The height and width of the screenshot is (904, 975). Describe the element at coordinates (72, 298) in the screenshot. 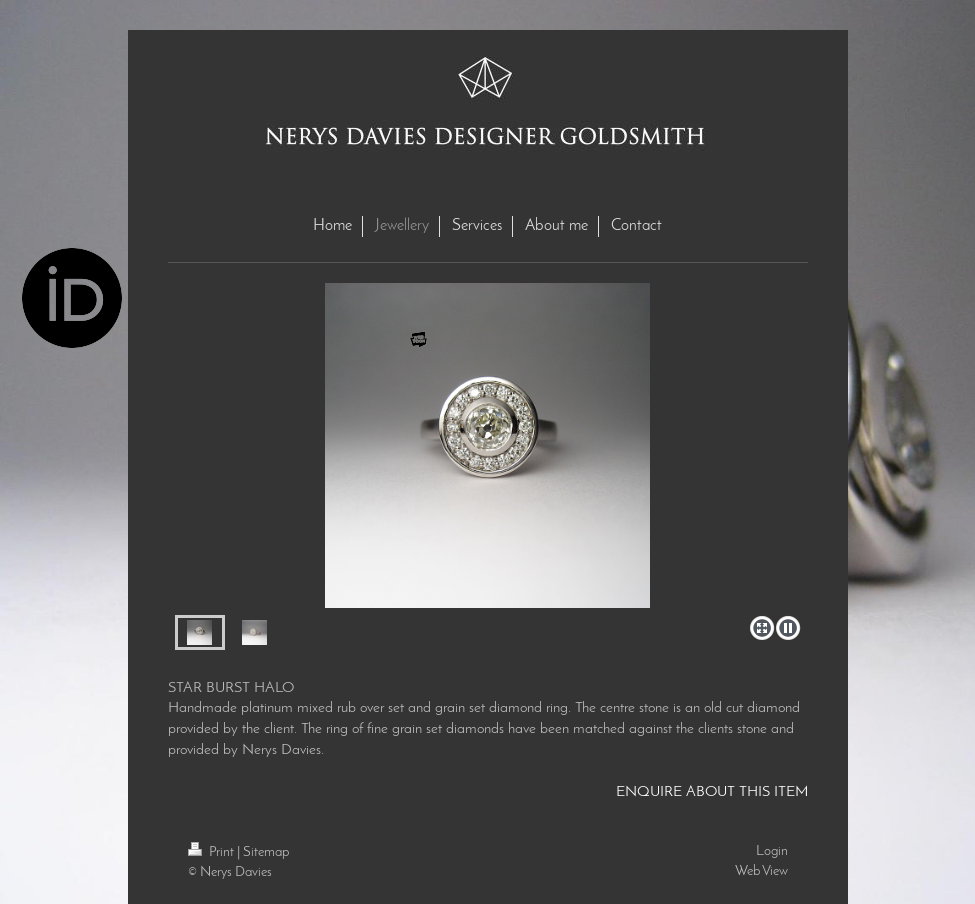

I see `link to your ORCID researcher profile` at that location.